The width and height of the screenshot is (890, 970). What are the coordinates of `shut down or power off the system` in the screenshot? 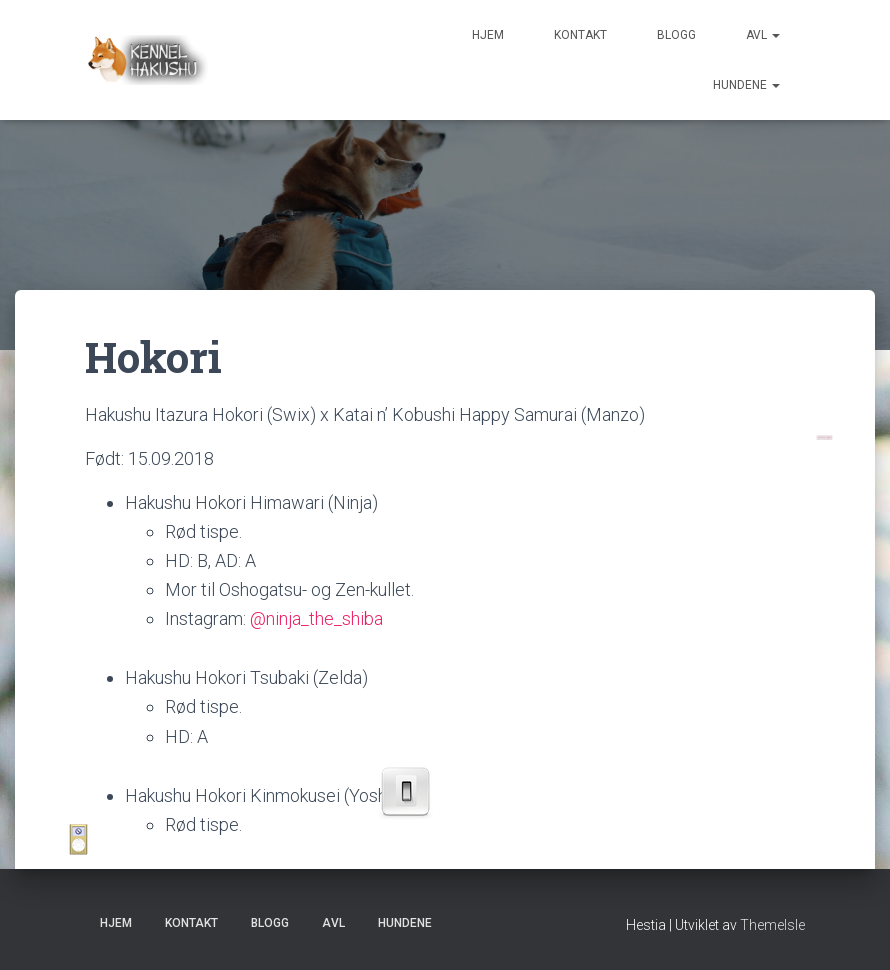 It's located at (405, 791).